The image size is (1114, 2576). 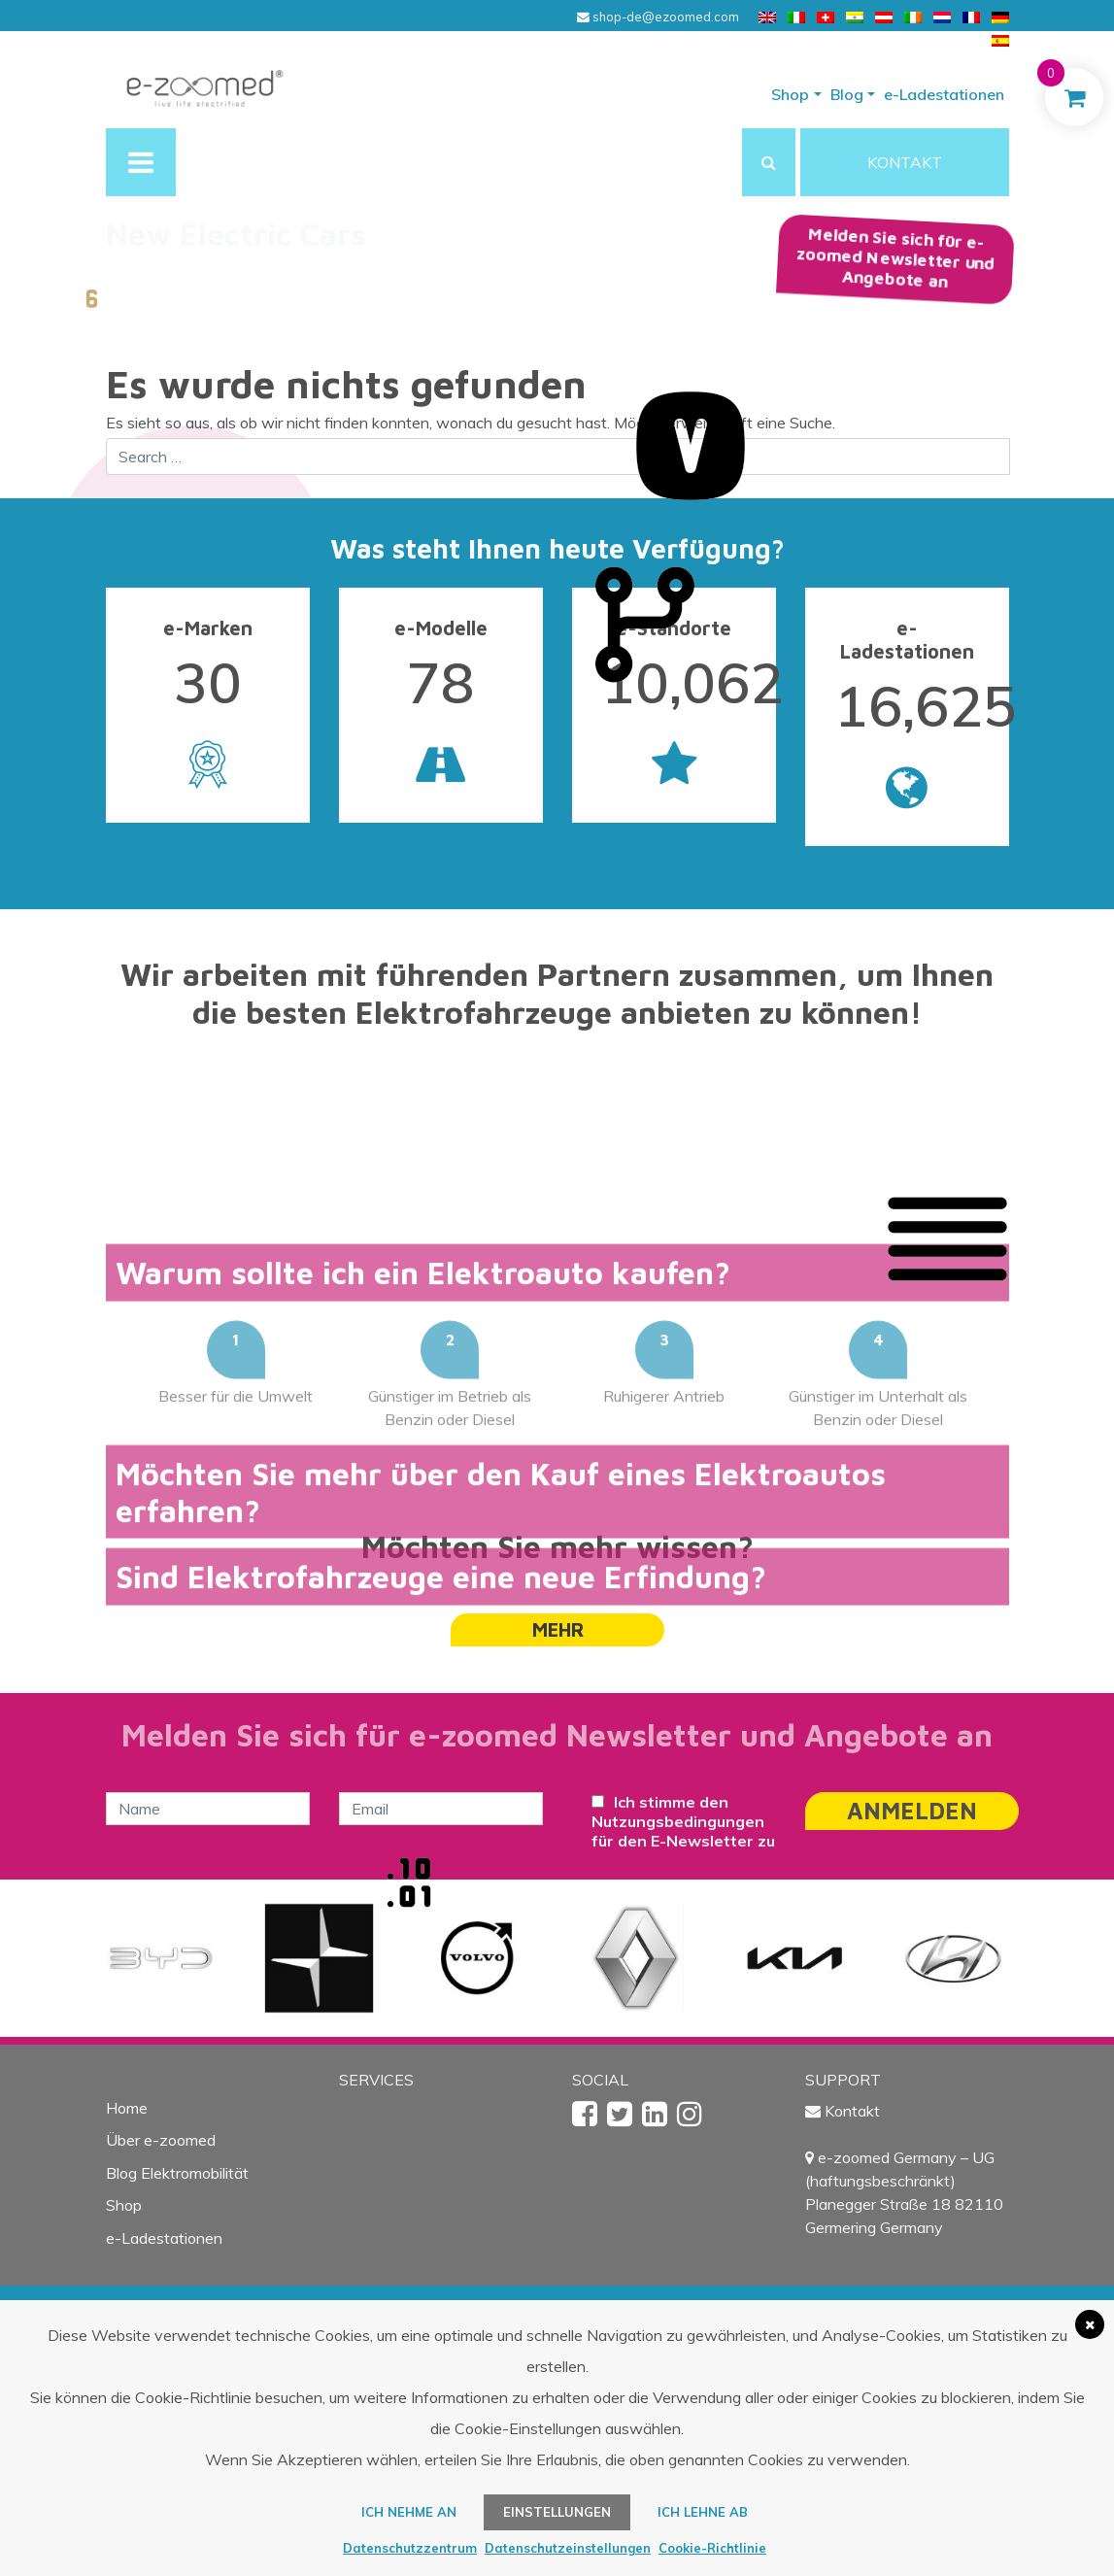 I want to click on view or access binary/raw data, so click(x=409, y=1882).